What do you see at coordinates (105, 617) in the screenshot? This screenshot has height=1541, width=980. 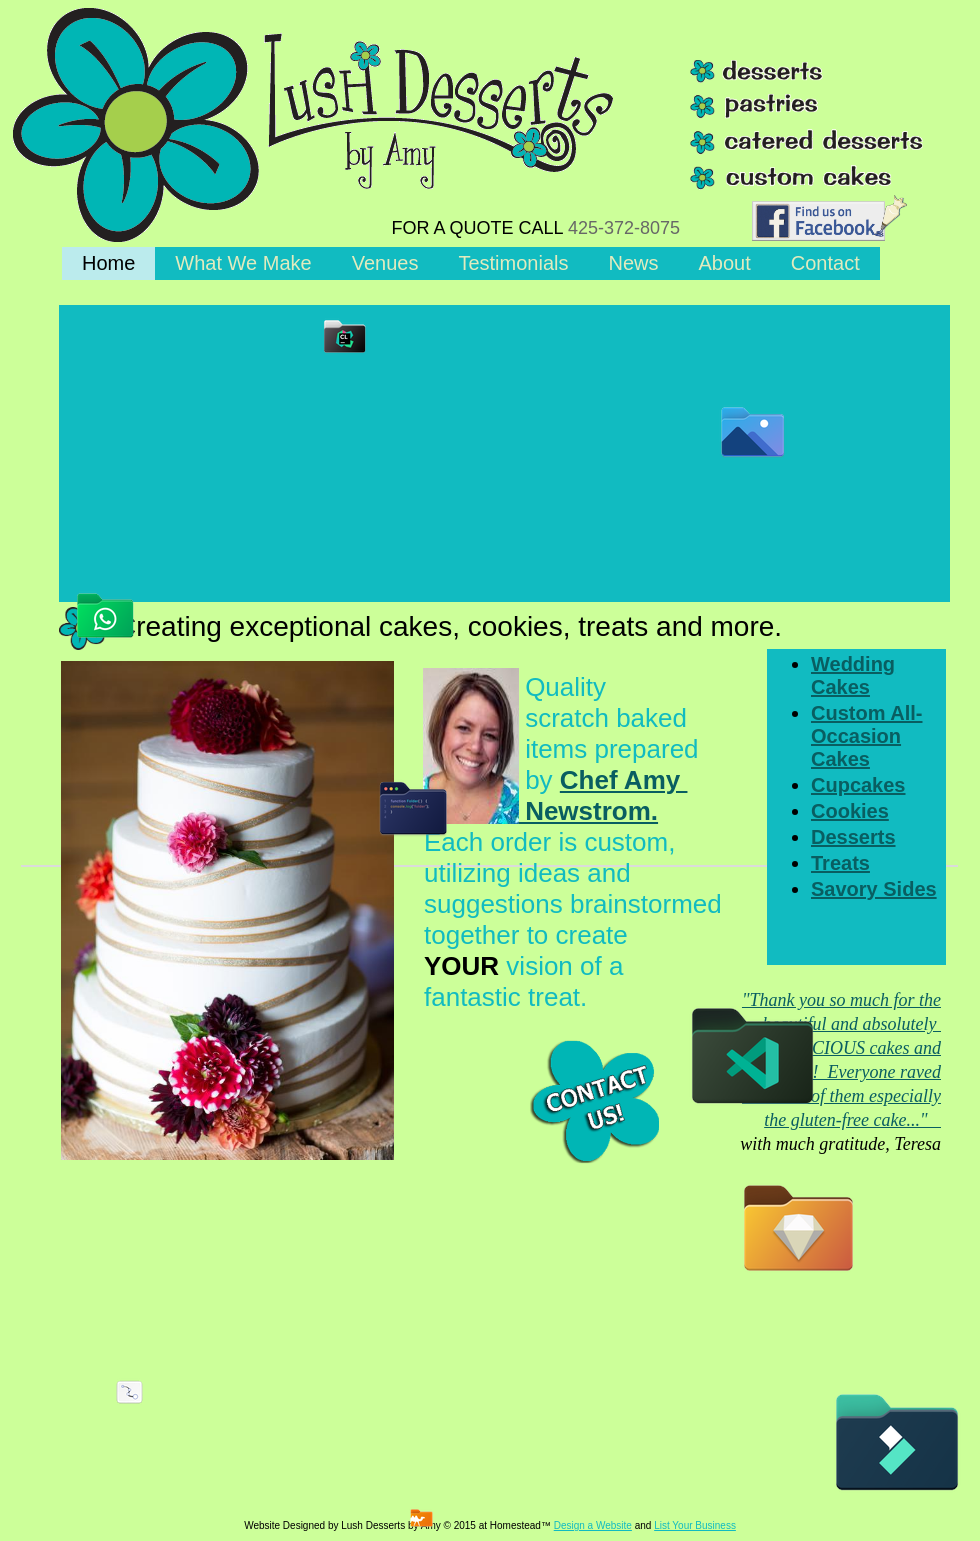 I see `open folder containing whatsapp files` at bounding box center [105, 617].